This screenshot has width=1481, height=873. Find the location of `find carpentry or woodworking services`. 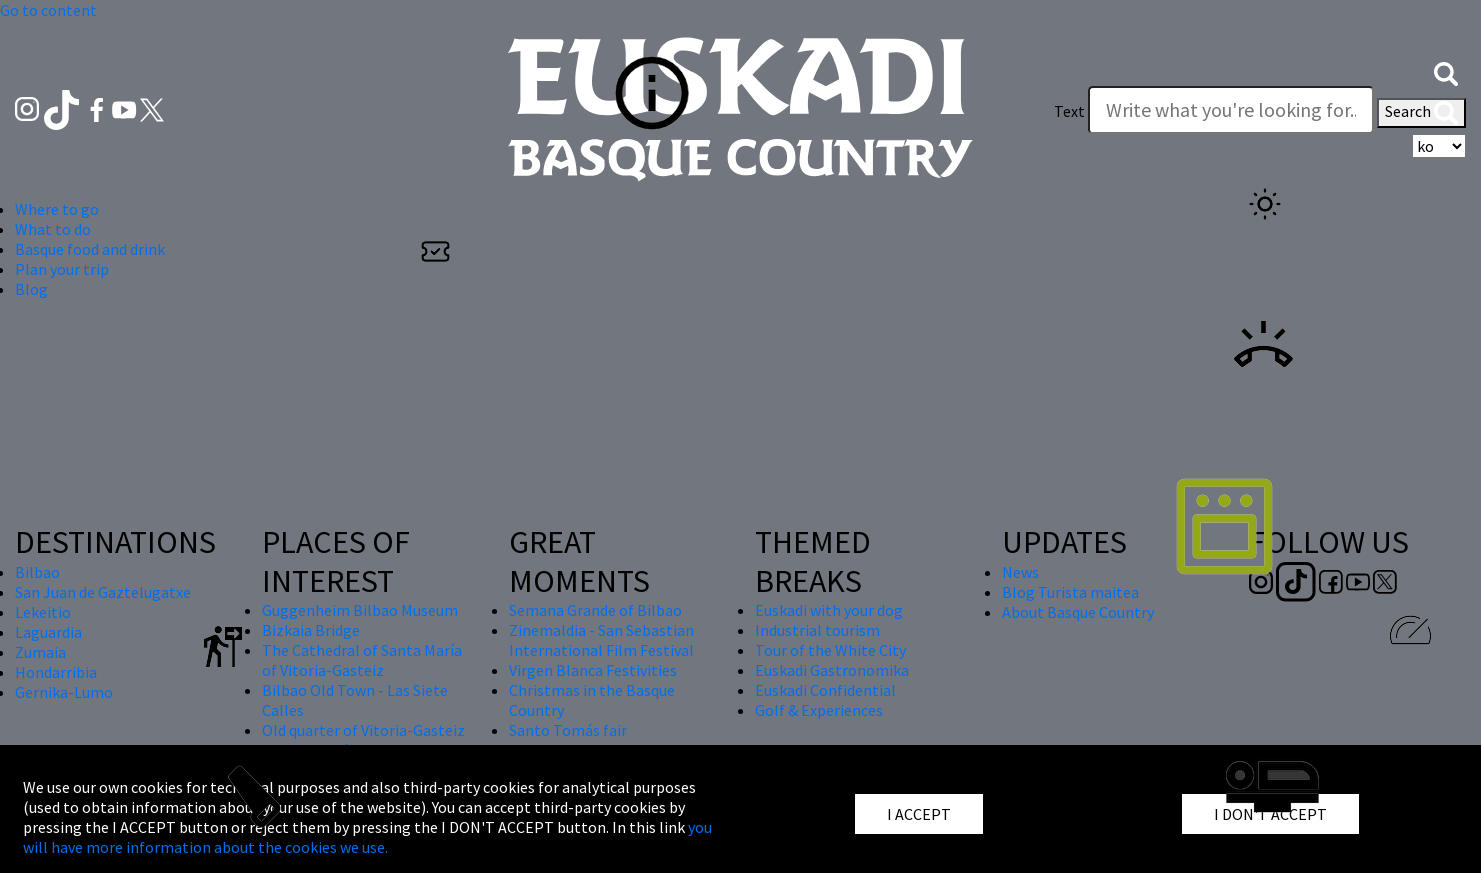

find carpentry or woodworking services is located at coordinates (255, 797).